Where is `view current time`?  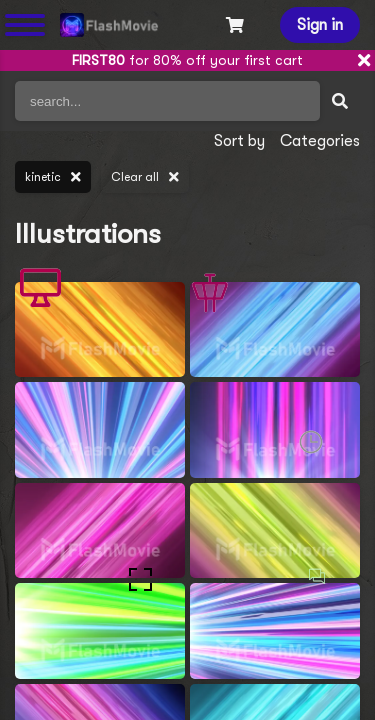
view current time is located at coordinates (311, 442).